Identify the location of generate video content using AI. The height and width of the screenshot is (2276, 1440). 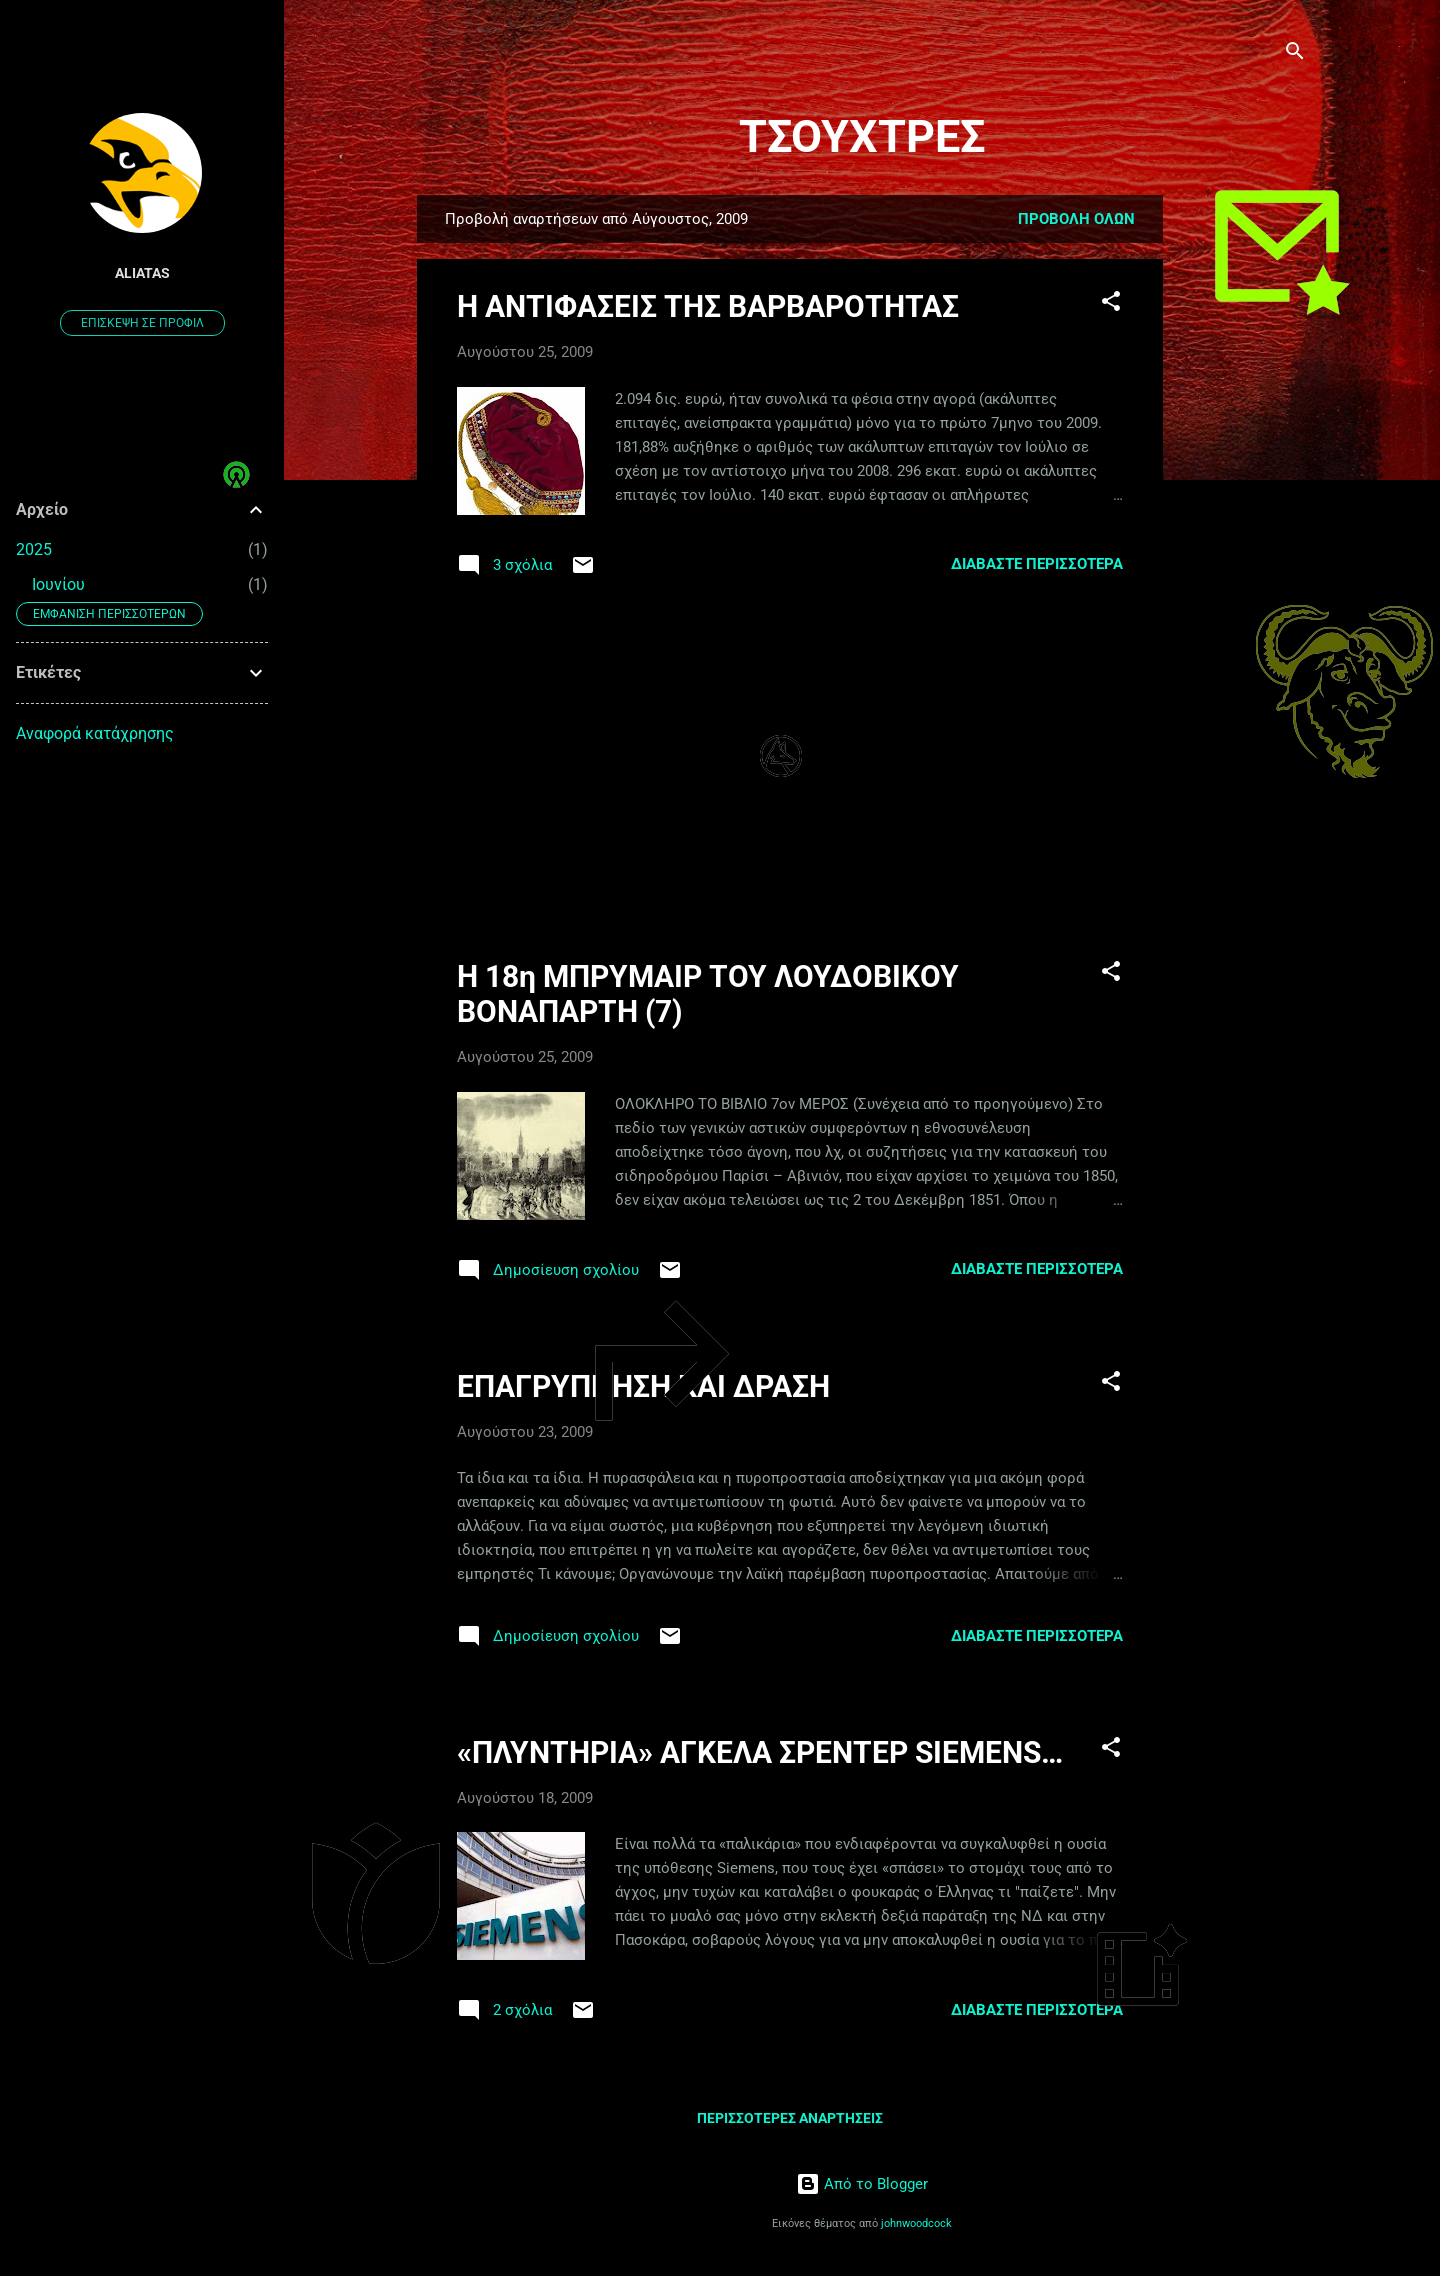
(1138, 1969).